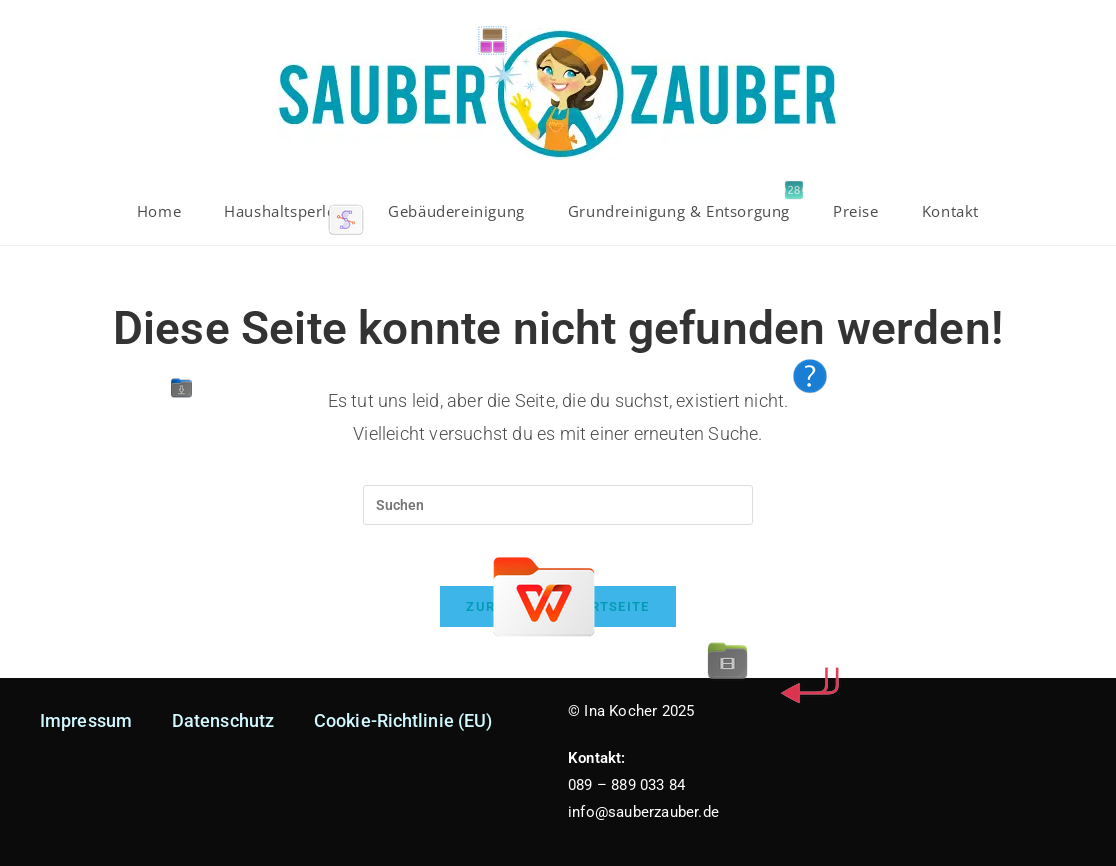 This screenshot has height=866, width=1116. I want to click on open your downloads folder, so click(181, 387).